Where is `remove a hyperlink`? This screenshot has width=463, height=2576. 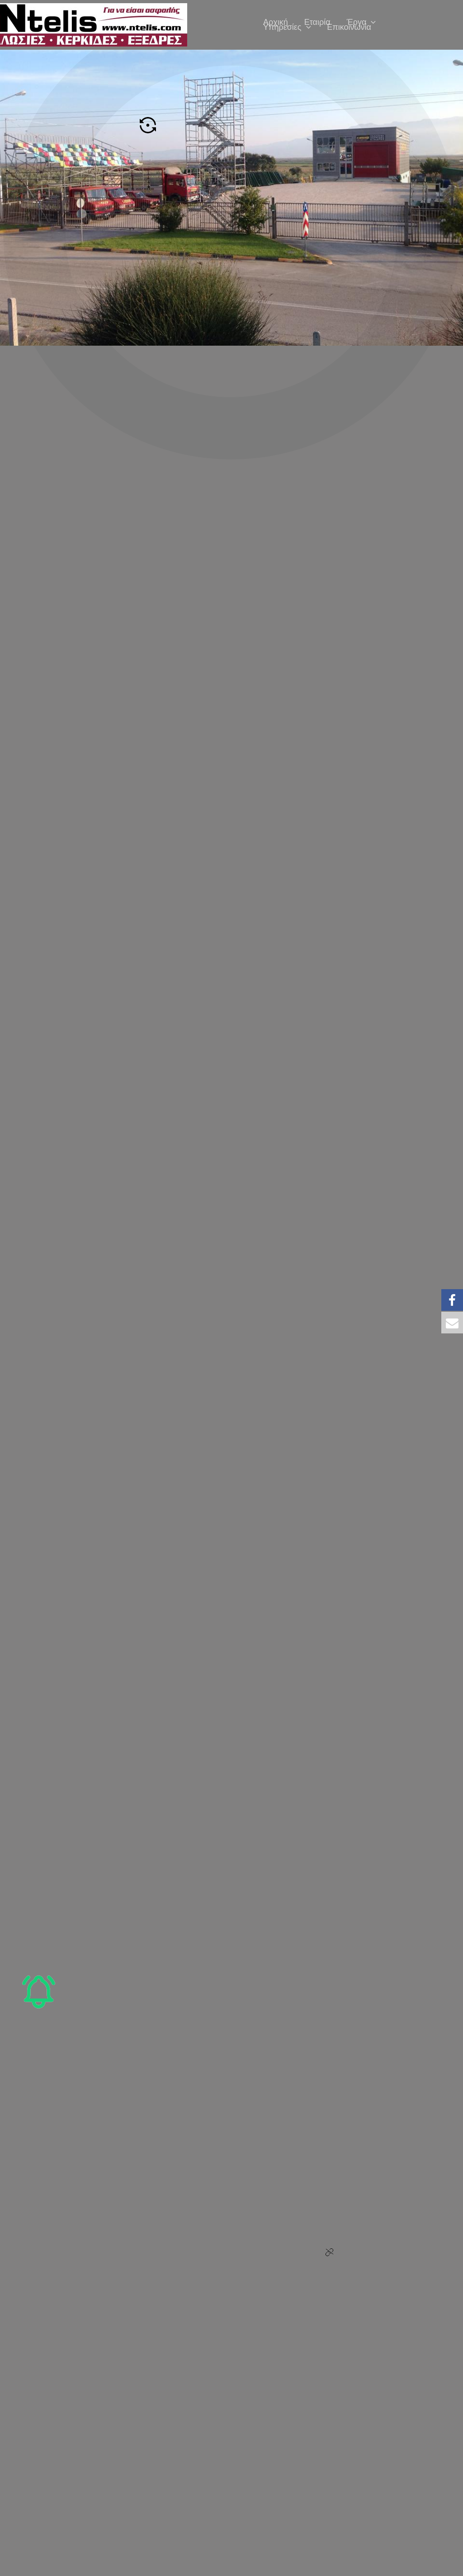
remove a hyperlink is located at coordinates (329, 2252).